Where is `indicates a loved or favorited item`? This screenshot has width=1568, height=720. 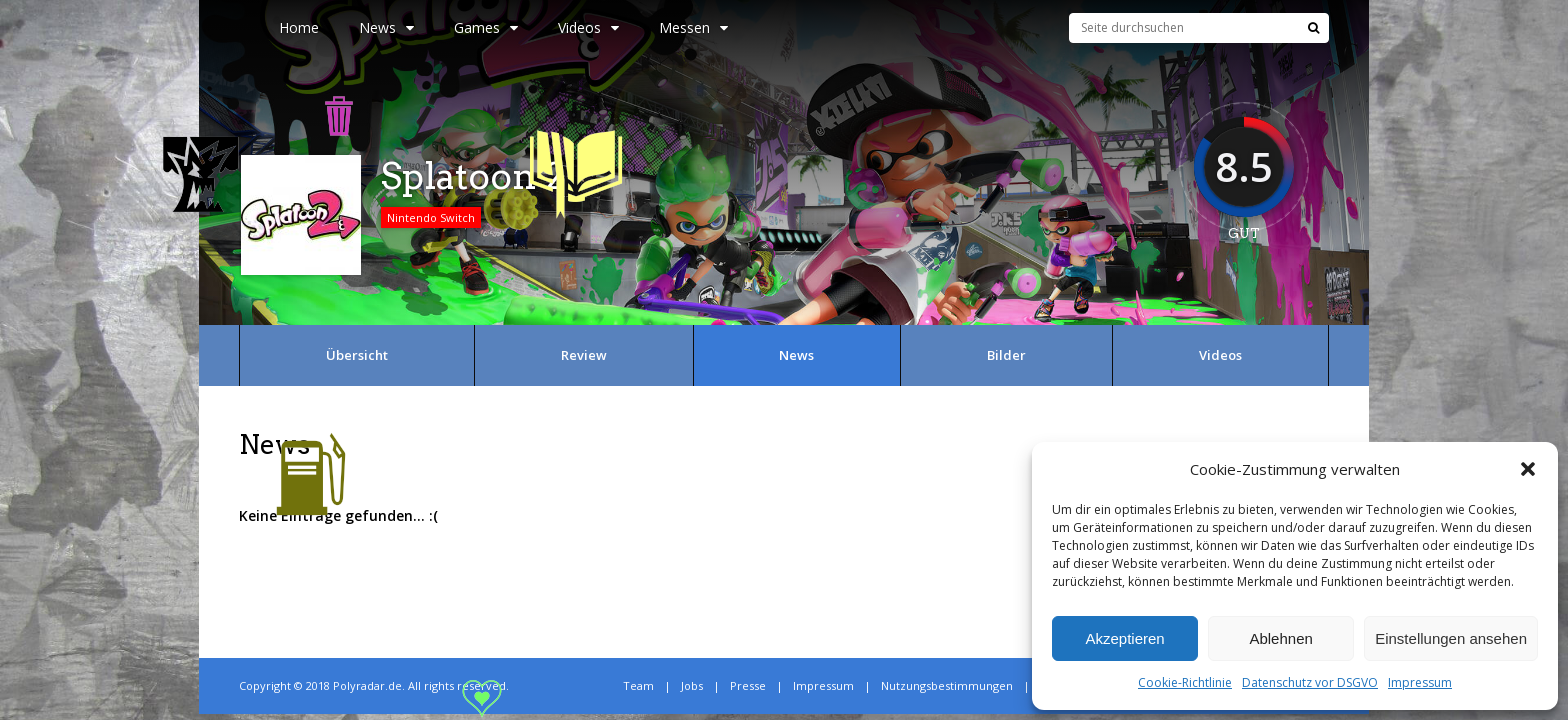
indicates a loved or favorited item is located at coordinates (482, 699).